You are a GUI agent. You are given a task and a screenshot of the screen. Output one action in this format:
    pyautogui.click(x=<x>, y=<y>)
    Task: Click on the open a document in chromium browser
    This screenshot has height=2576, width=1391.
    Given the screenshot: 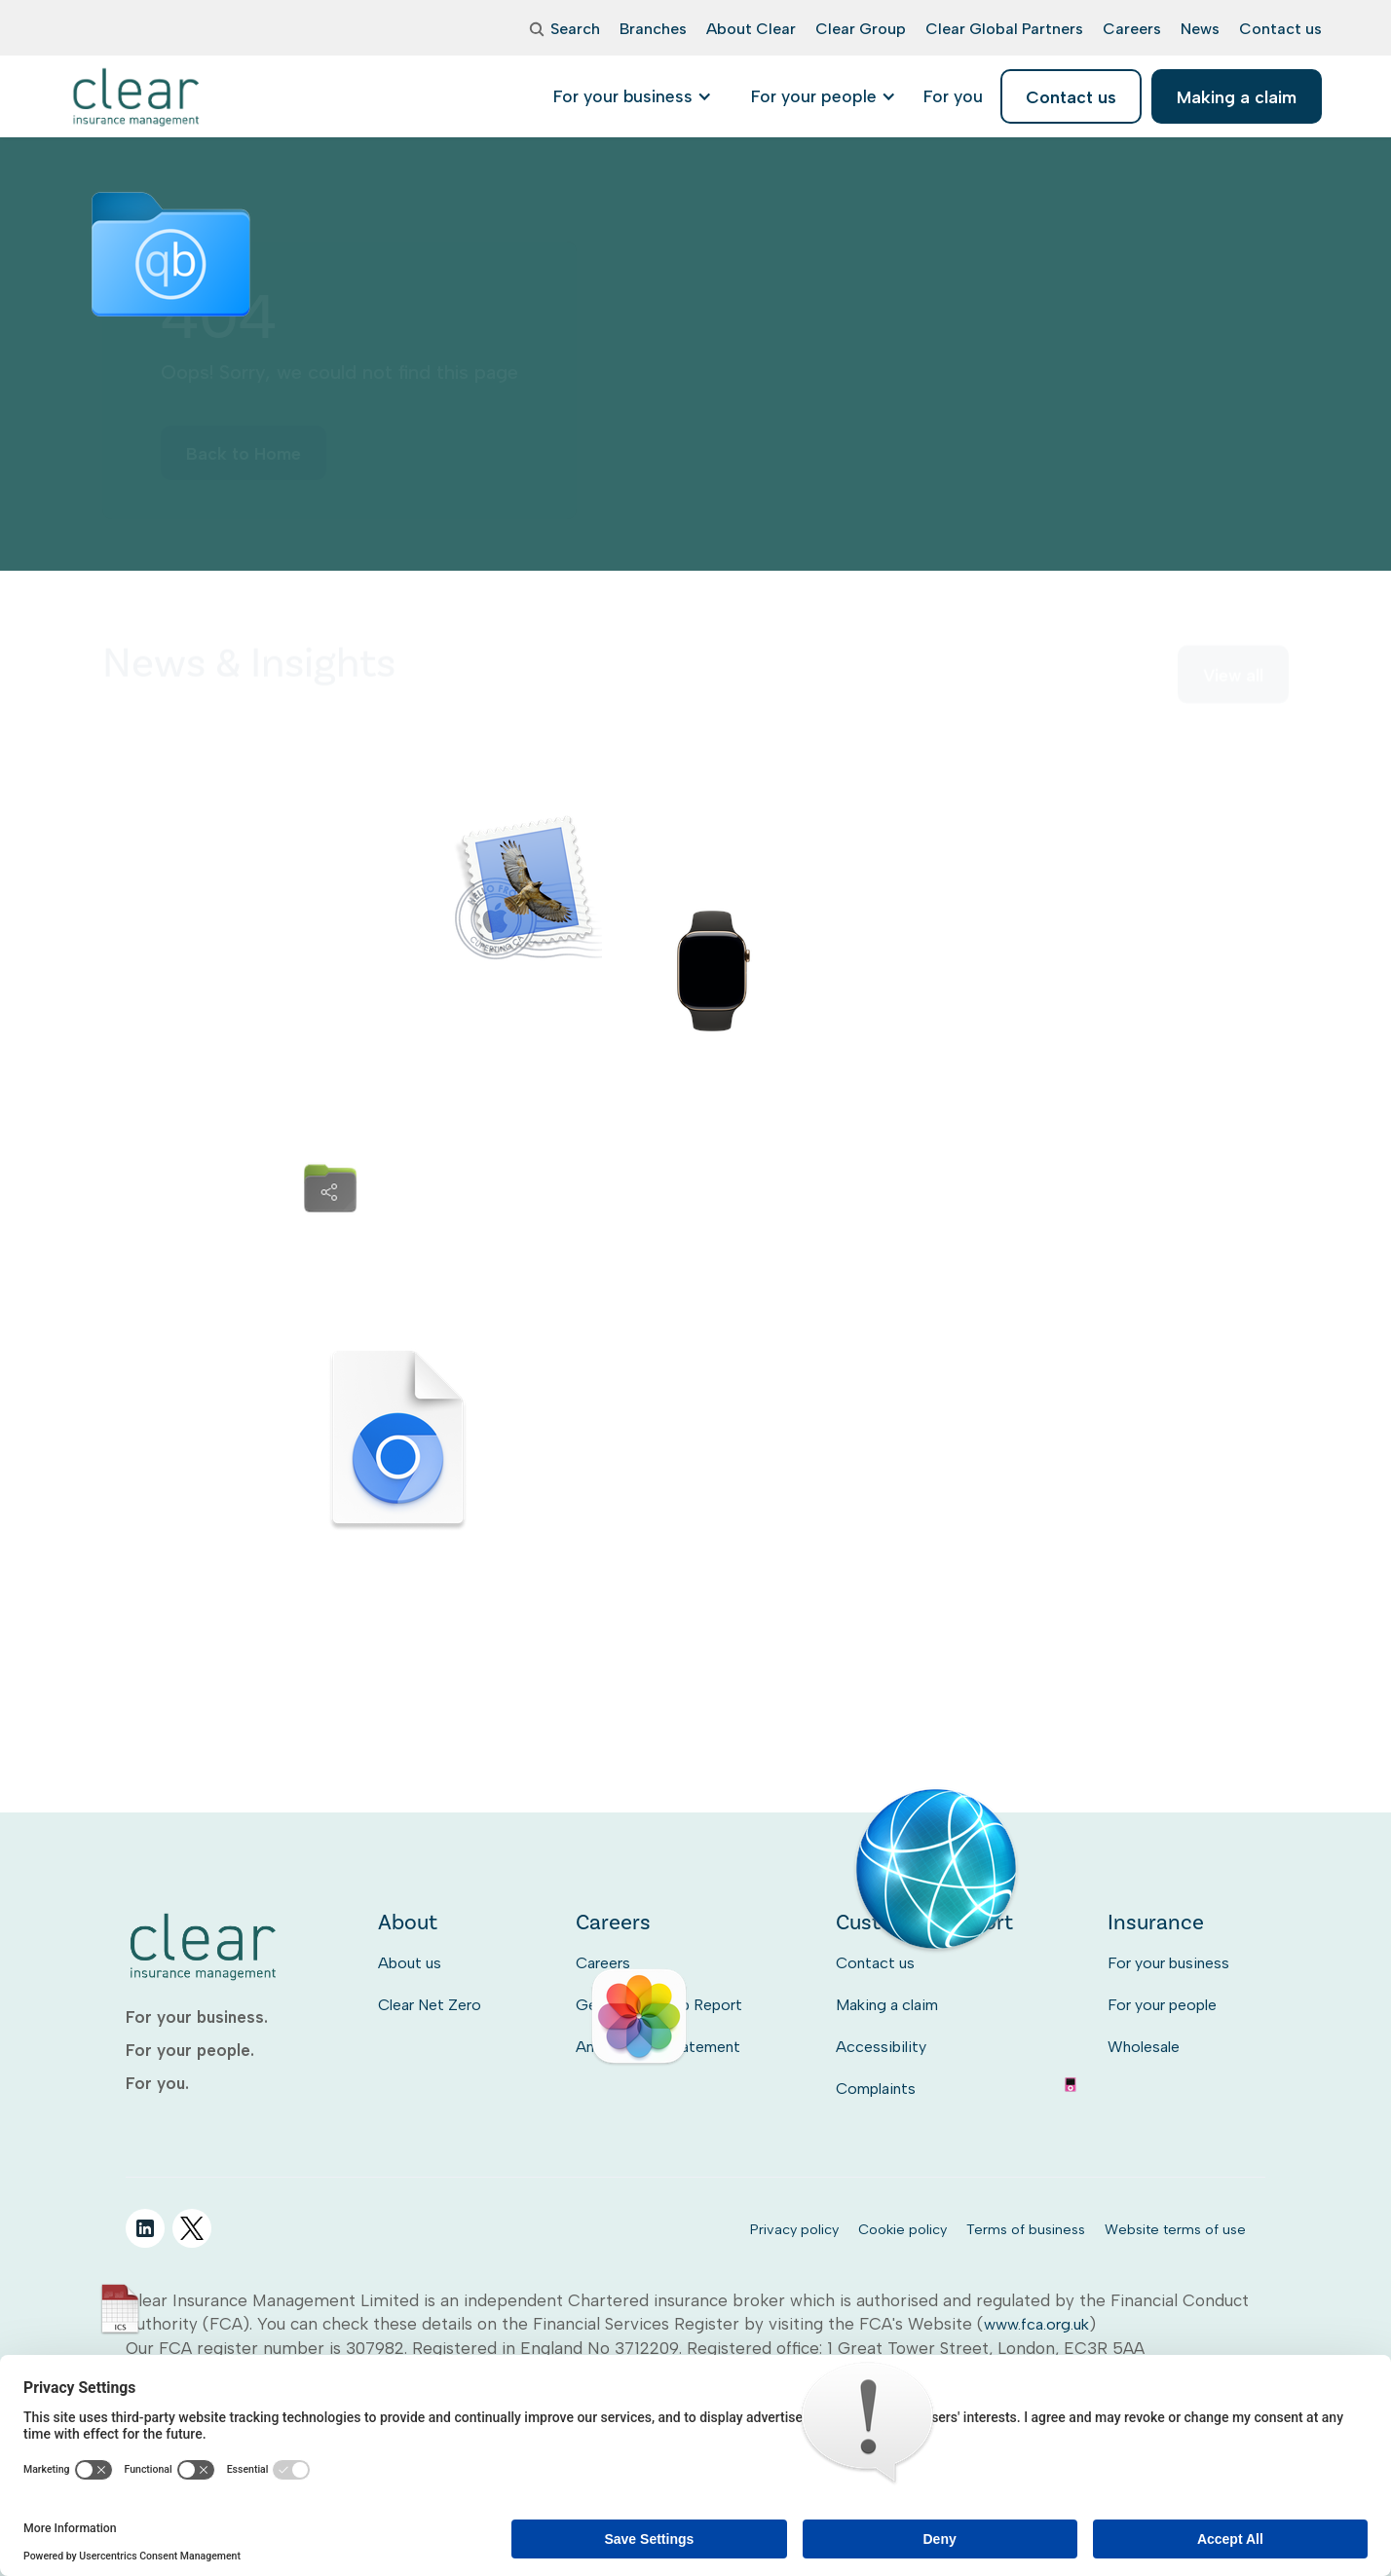 What is the action you would take?
    pyautogui.click(x=397, y=1437)
    